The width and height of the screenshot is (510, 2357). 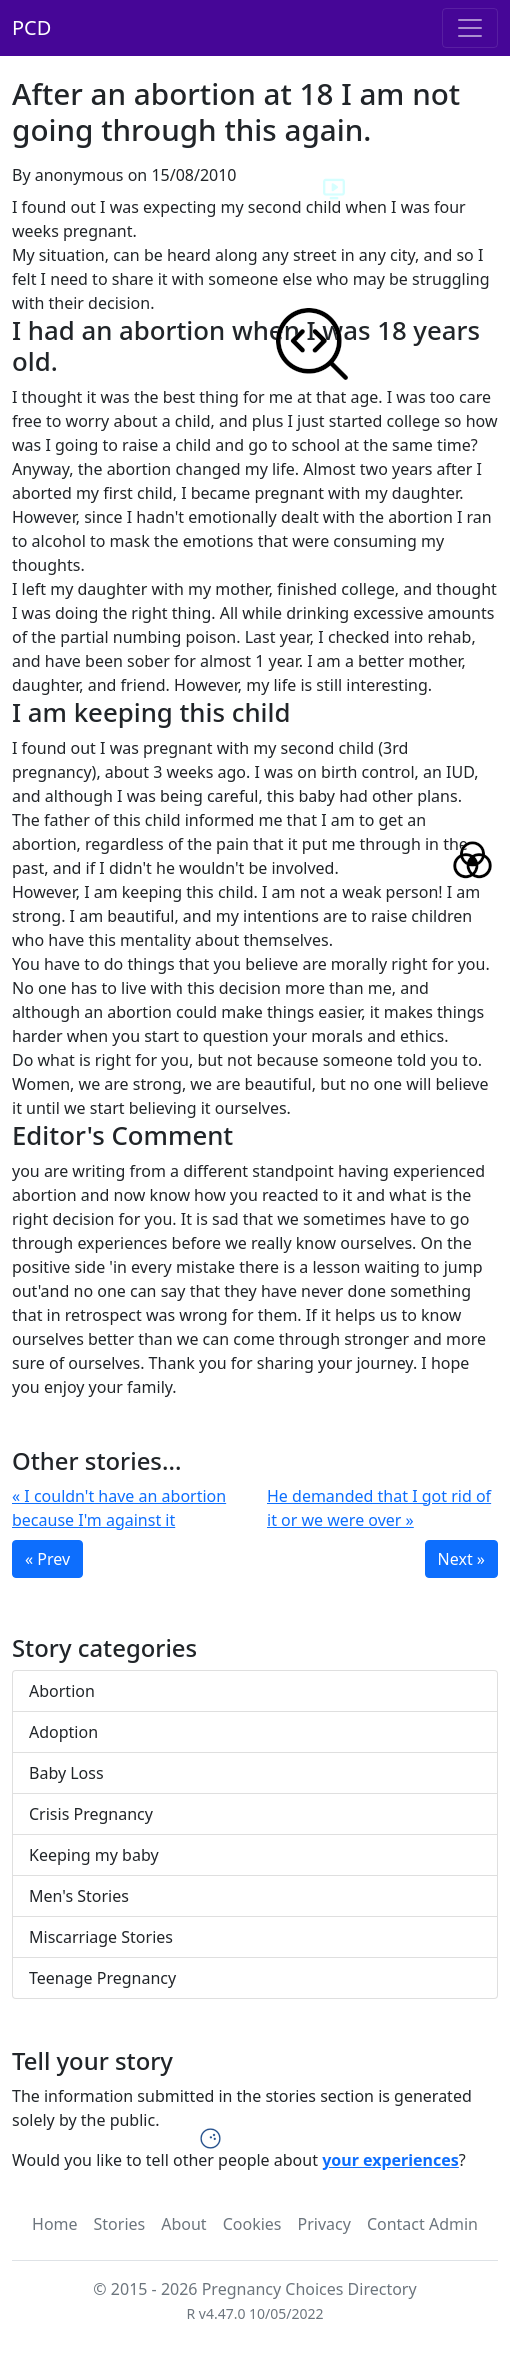 What do you see at coordinates (334, 188) in the screenshot?
I see `play video on monitor or screen` at bounding box center [334, 188].